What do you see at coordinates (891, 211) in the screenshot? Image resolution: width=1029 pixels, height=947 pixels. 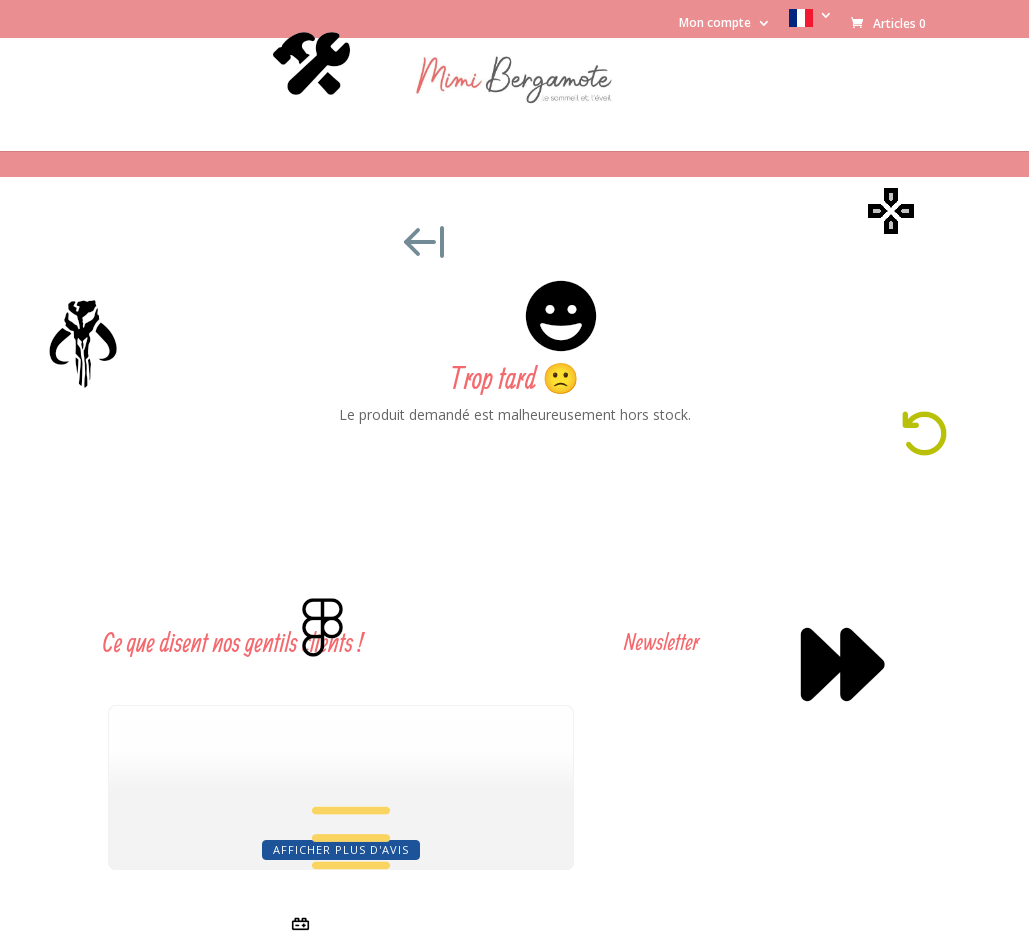 I see `access games or gaming section` at bounding box center [891, 211].